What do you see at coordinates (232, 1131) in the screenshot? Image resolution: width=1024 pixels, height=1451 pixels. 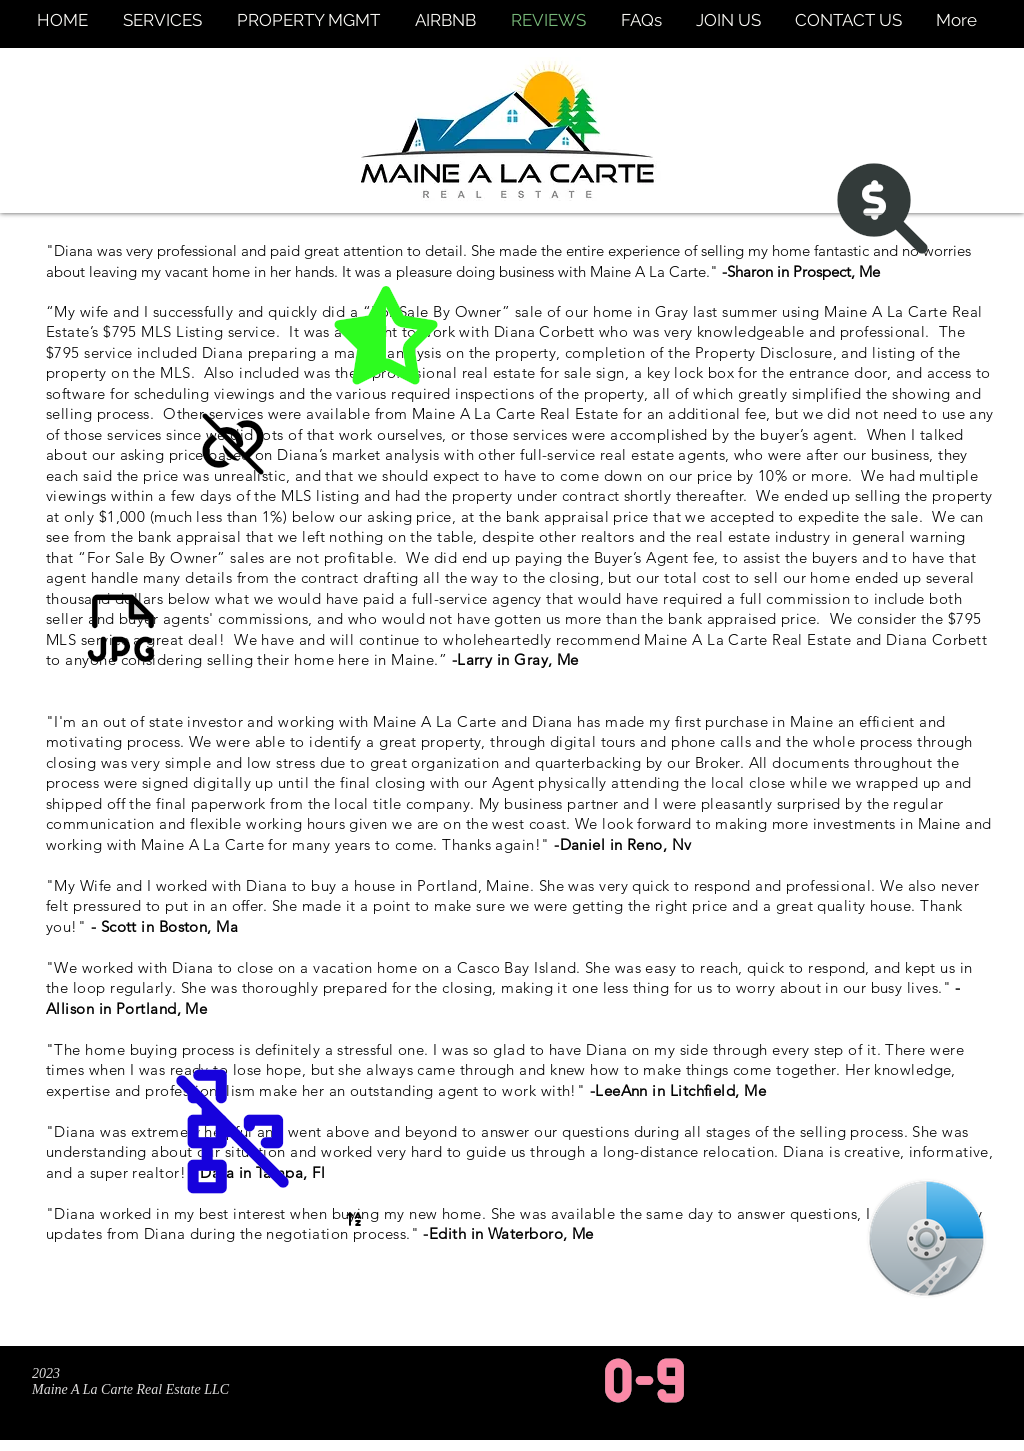 I see `disable schema or data structure view` at bounding box center [232, 1131].